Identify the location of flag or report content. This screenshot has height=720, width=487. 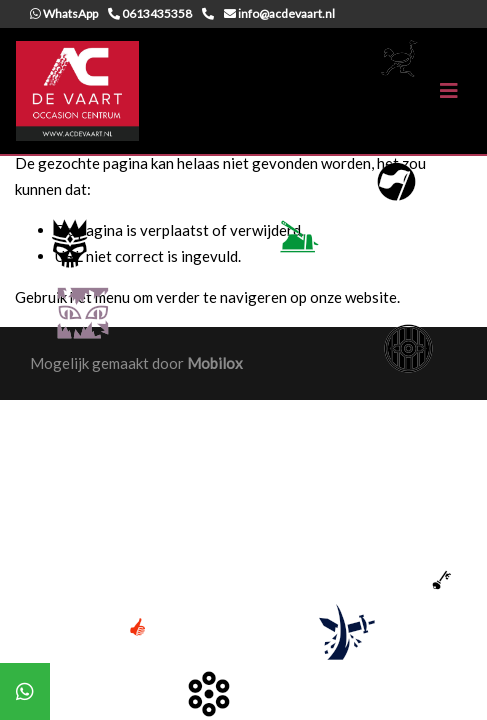
(396, 181).